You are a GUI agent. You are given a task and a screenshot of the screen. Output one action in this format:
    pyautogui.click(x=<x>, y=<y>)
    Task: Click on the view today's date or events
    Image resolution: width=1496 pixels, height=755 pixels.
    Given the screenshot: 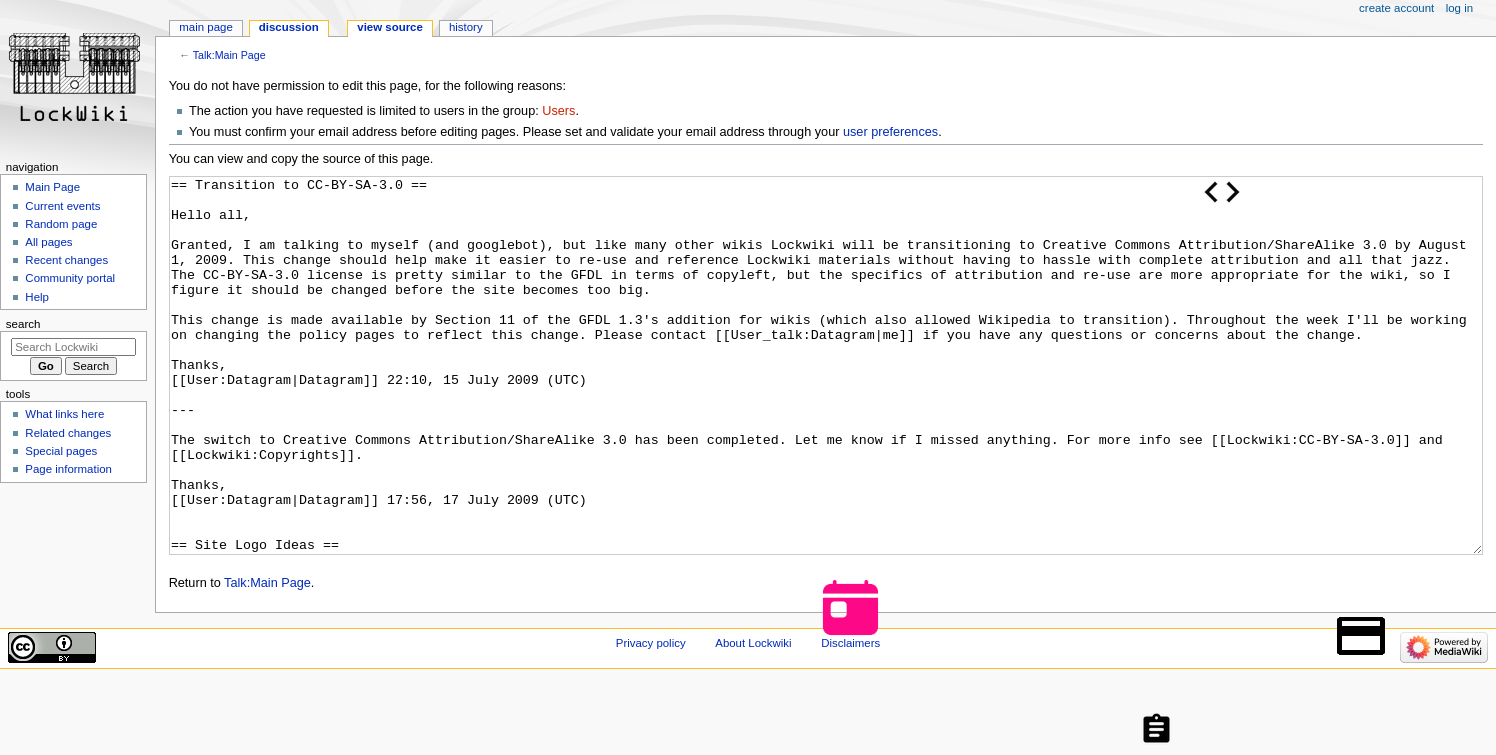 What is the action you would take?
    pyautogui.click(x=850, y=607)
    